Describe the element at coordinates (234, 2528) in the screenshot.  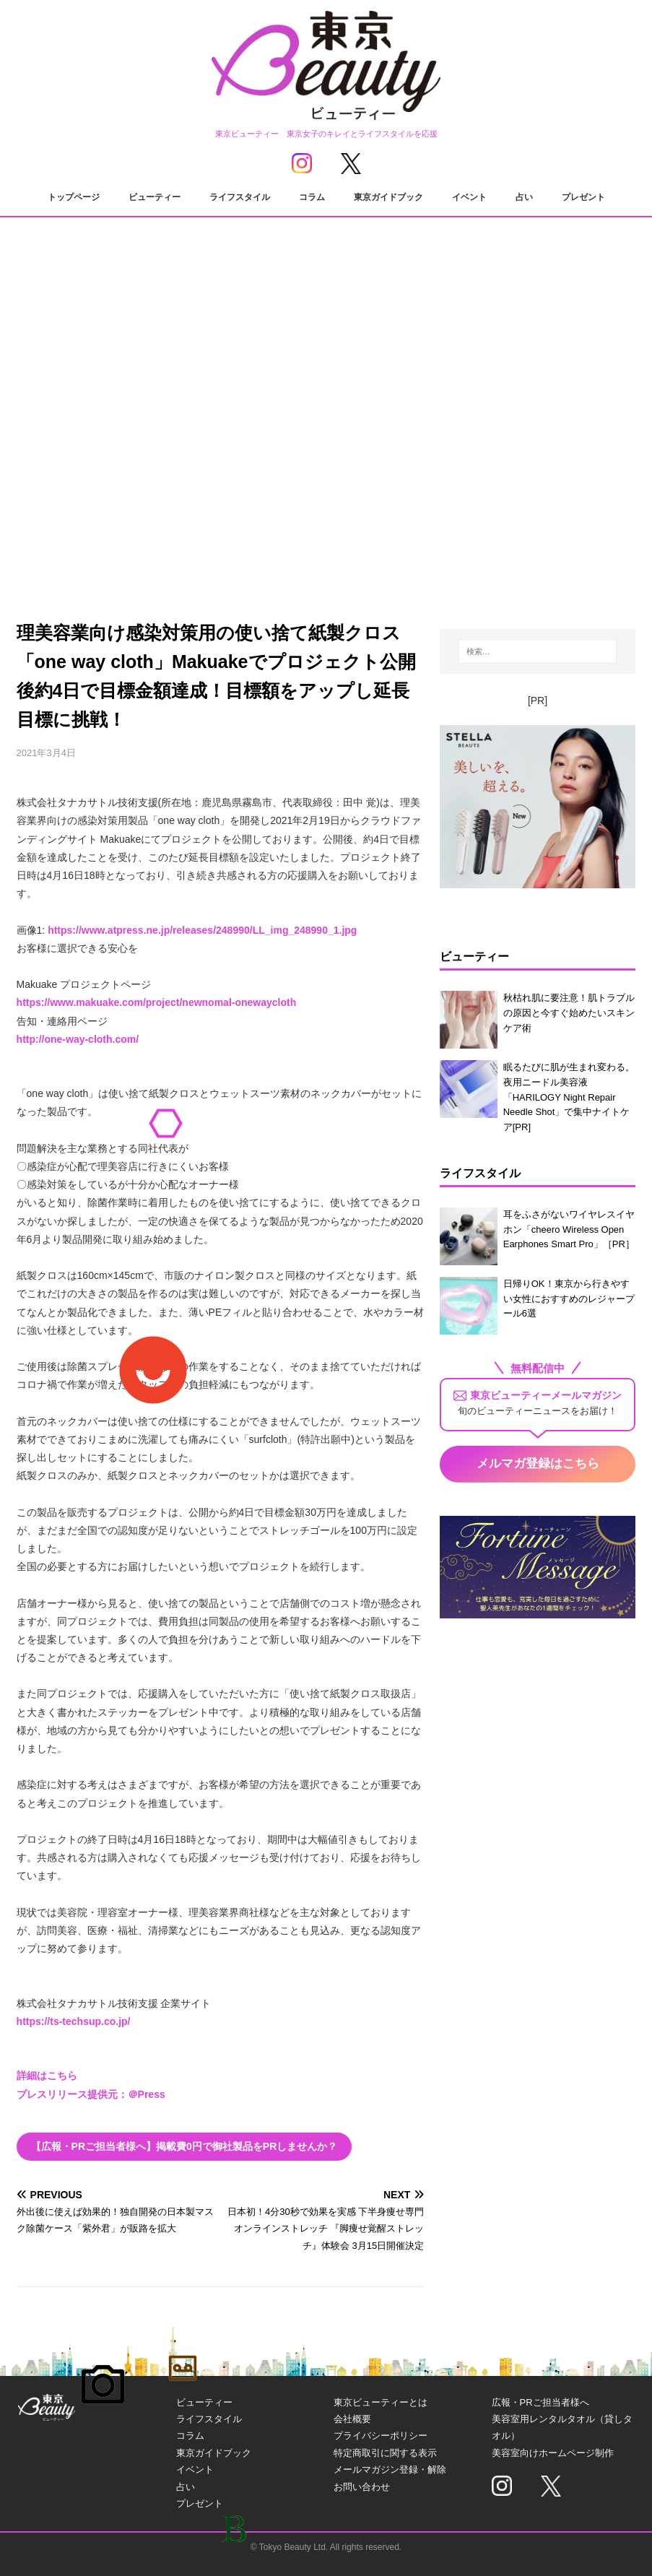
I see `bookalope logo - ebook conversion and publishing platform` at that location.